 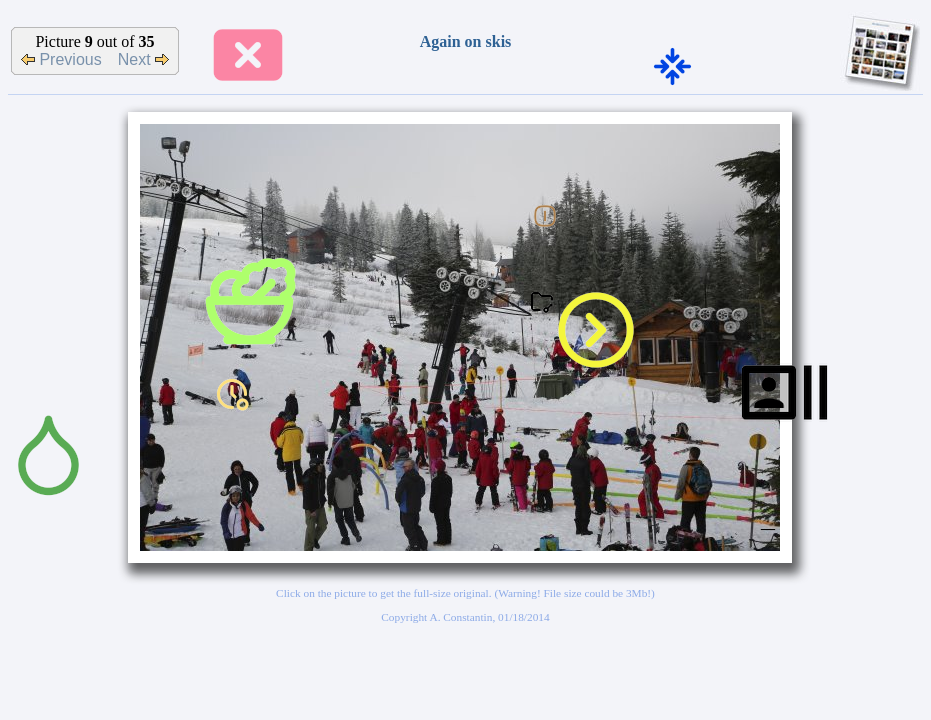 I want to click on access encrypted or password-protected folder, so click(x=542, y=302).